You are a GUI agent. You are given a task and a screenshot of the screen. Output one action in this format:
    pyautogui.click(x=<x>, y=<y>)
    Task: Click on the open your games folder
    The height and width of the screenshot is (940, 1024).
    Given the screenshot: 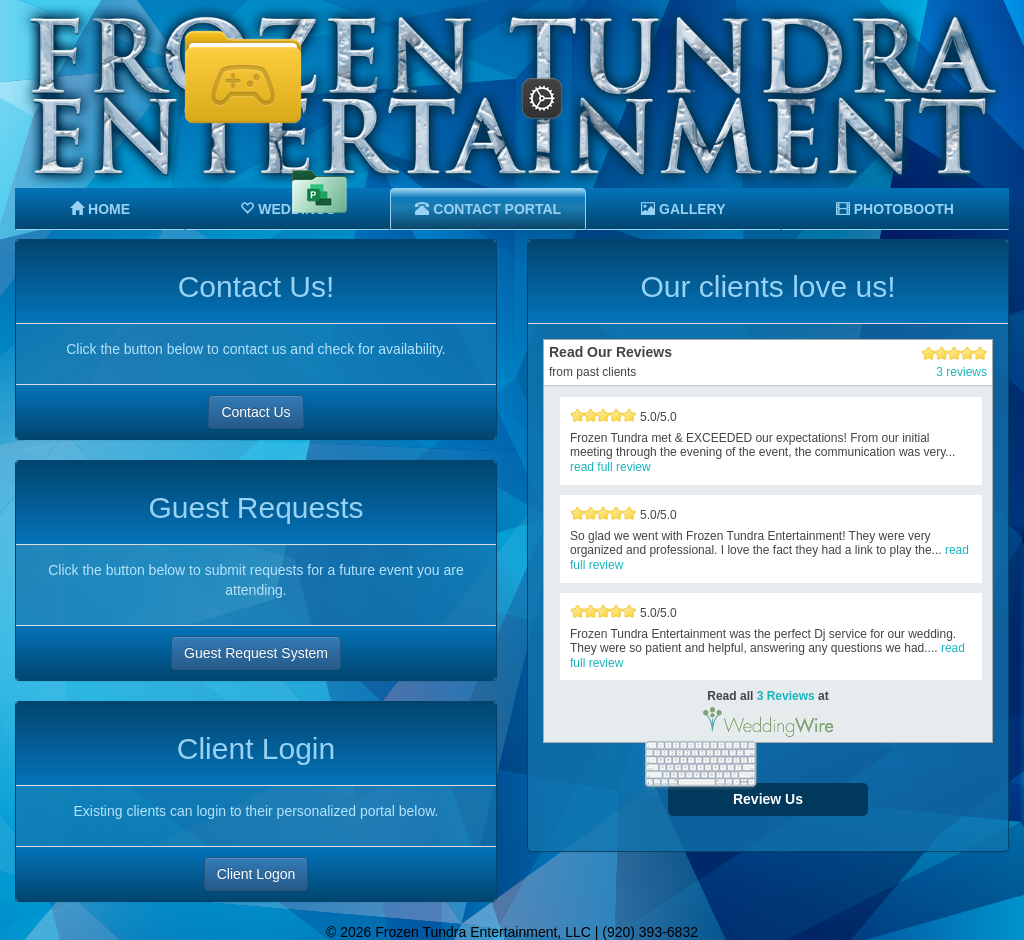 What is the action you would take?
    pyautogui.click(x=243, y=77)
    